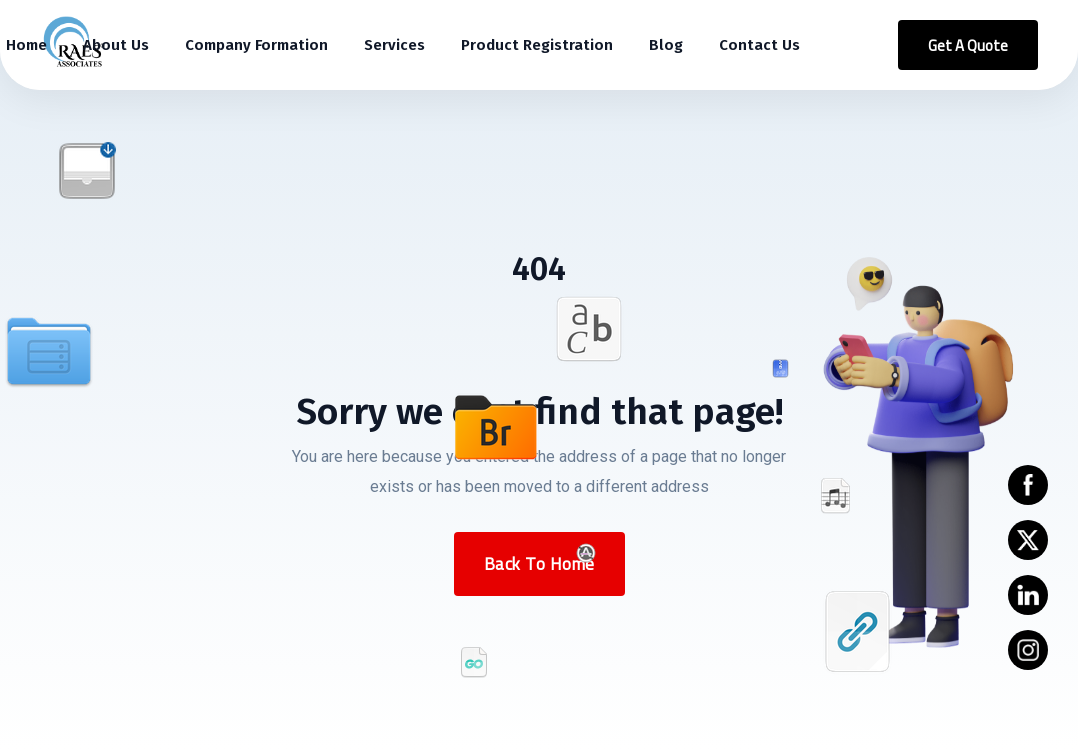  What do you see at coordinates (586, 553) in the screenshot?
I see `open the software update manager` at bounding box center [586, 553].